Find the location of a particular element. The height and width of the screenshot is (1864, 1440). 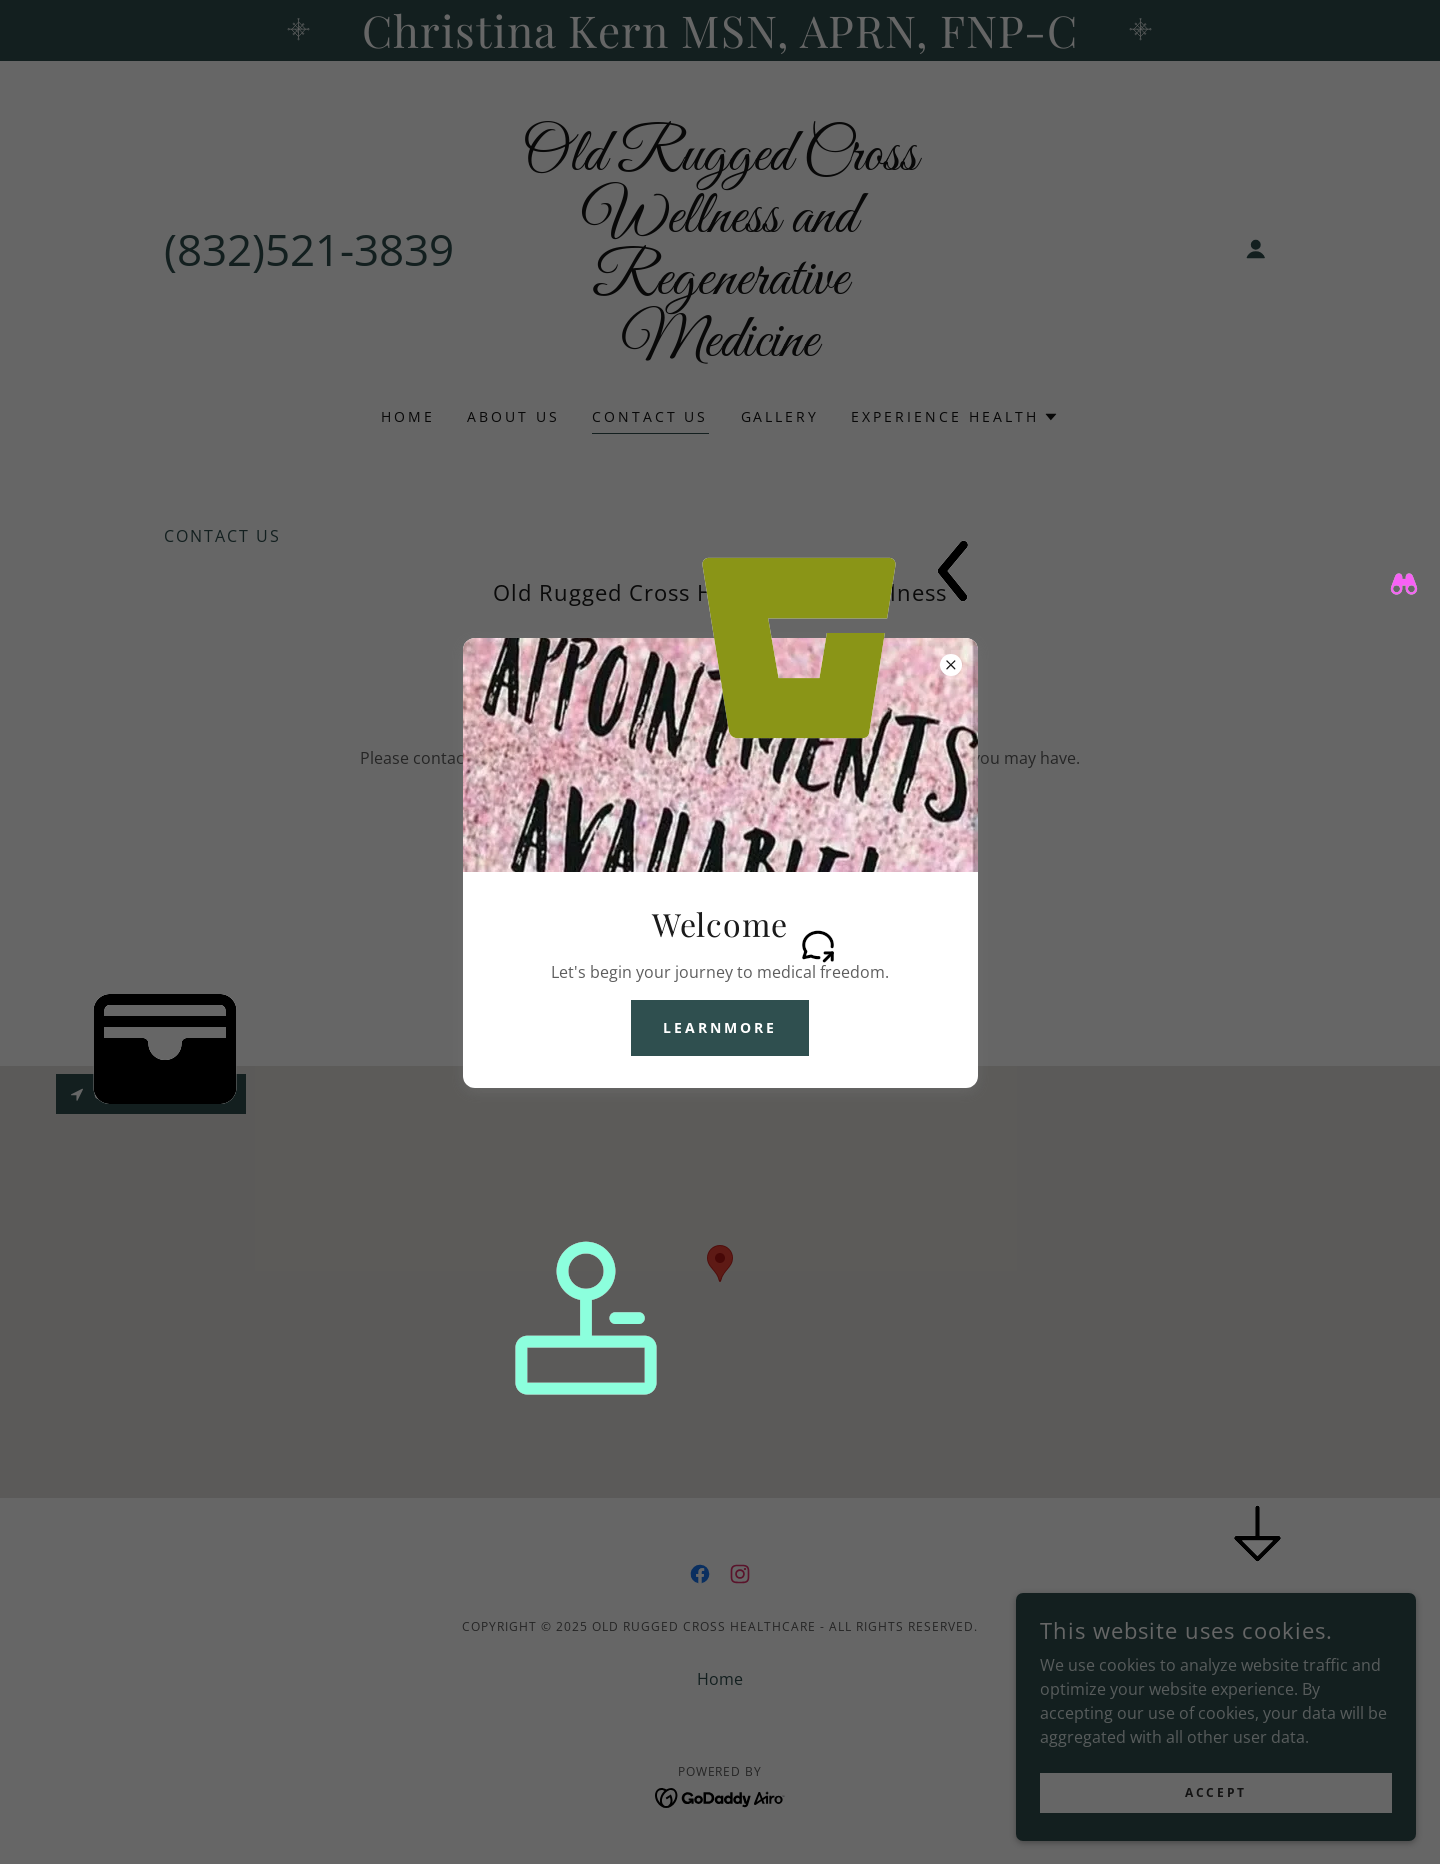

access your wallet or saved payment methods is located at coordinates (165, 1049).